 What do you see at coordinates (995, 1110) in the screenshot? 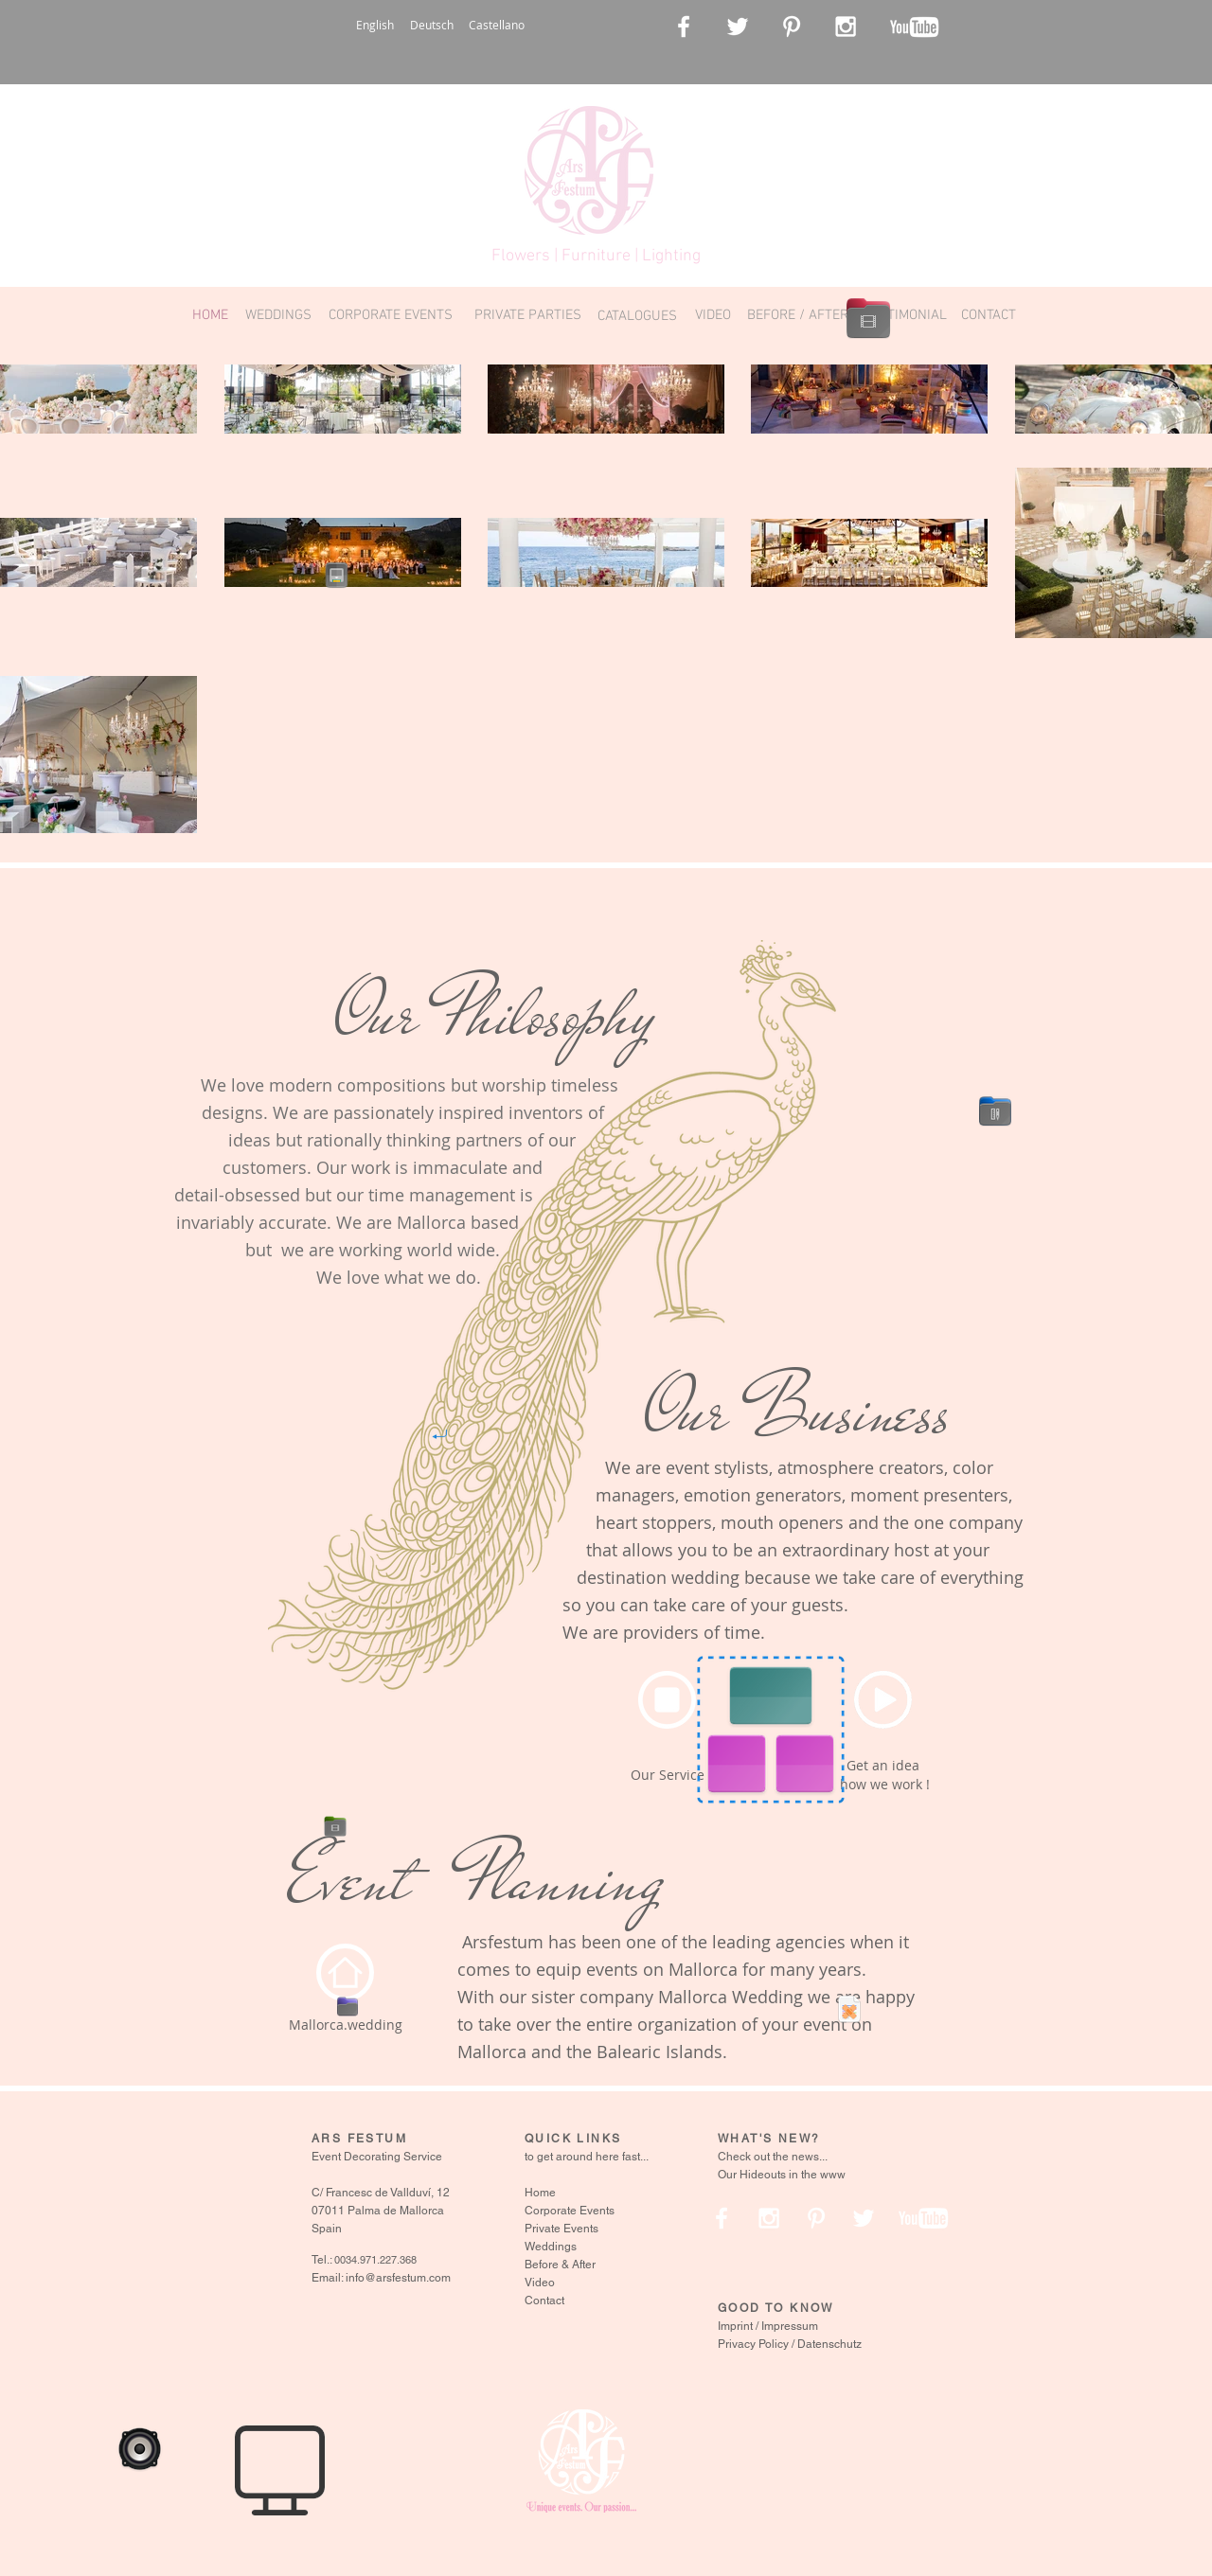
I see `open templates folder` at bounding box center [995, 1110].